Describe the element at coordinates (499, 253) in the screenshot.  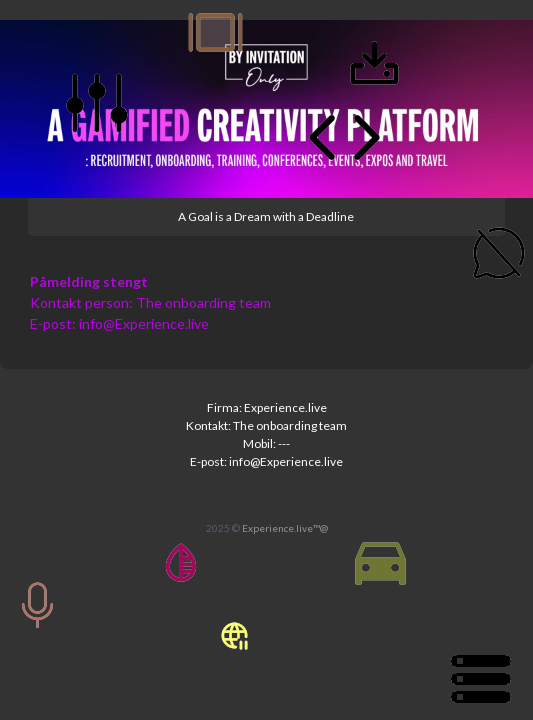
I see `mute or disable chat notifications` at that location.